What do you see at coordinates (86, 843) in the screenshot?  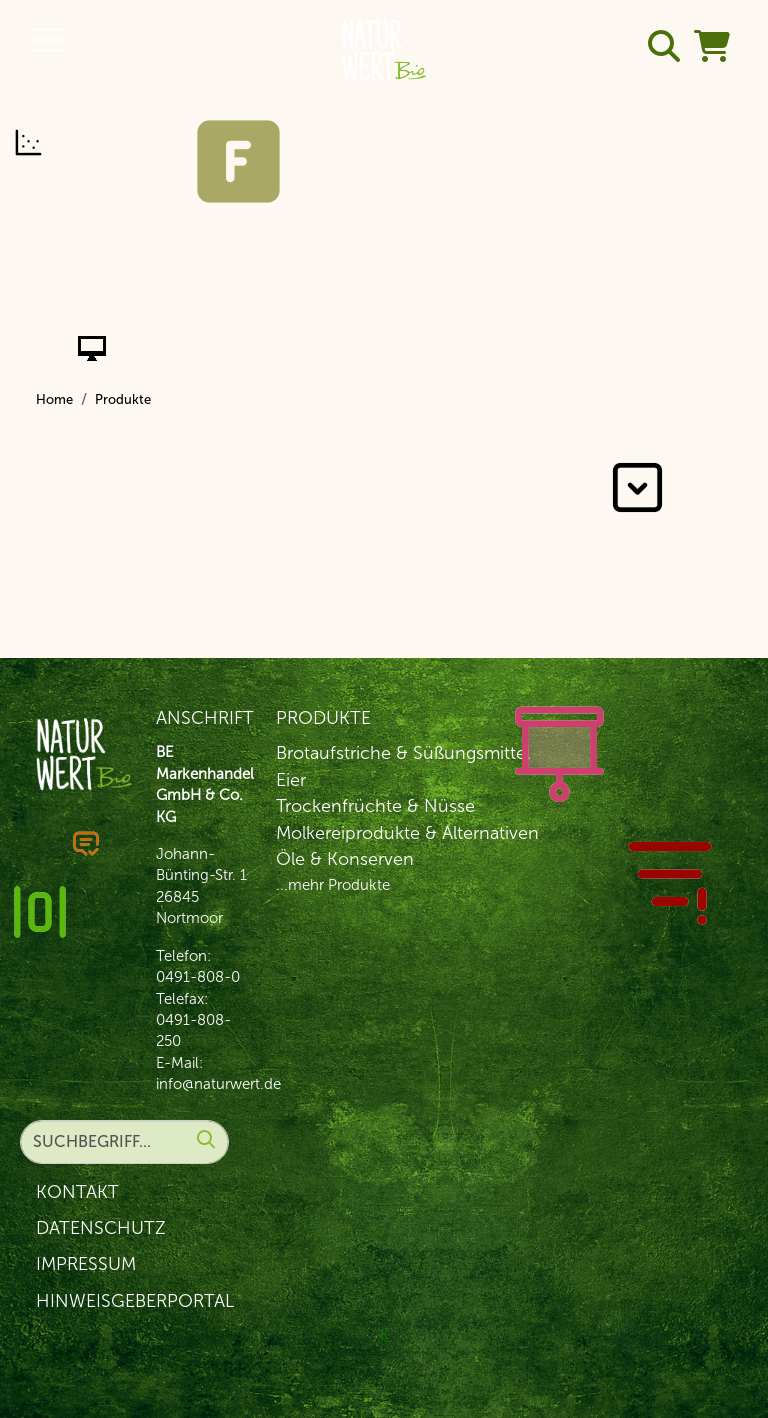 I see `message sent successfully` at bounding box center [86, 843].